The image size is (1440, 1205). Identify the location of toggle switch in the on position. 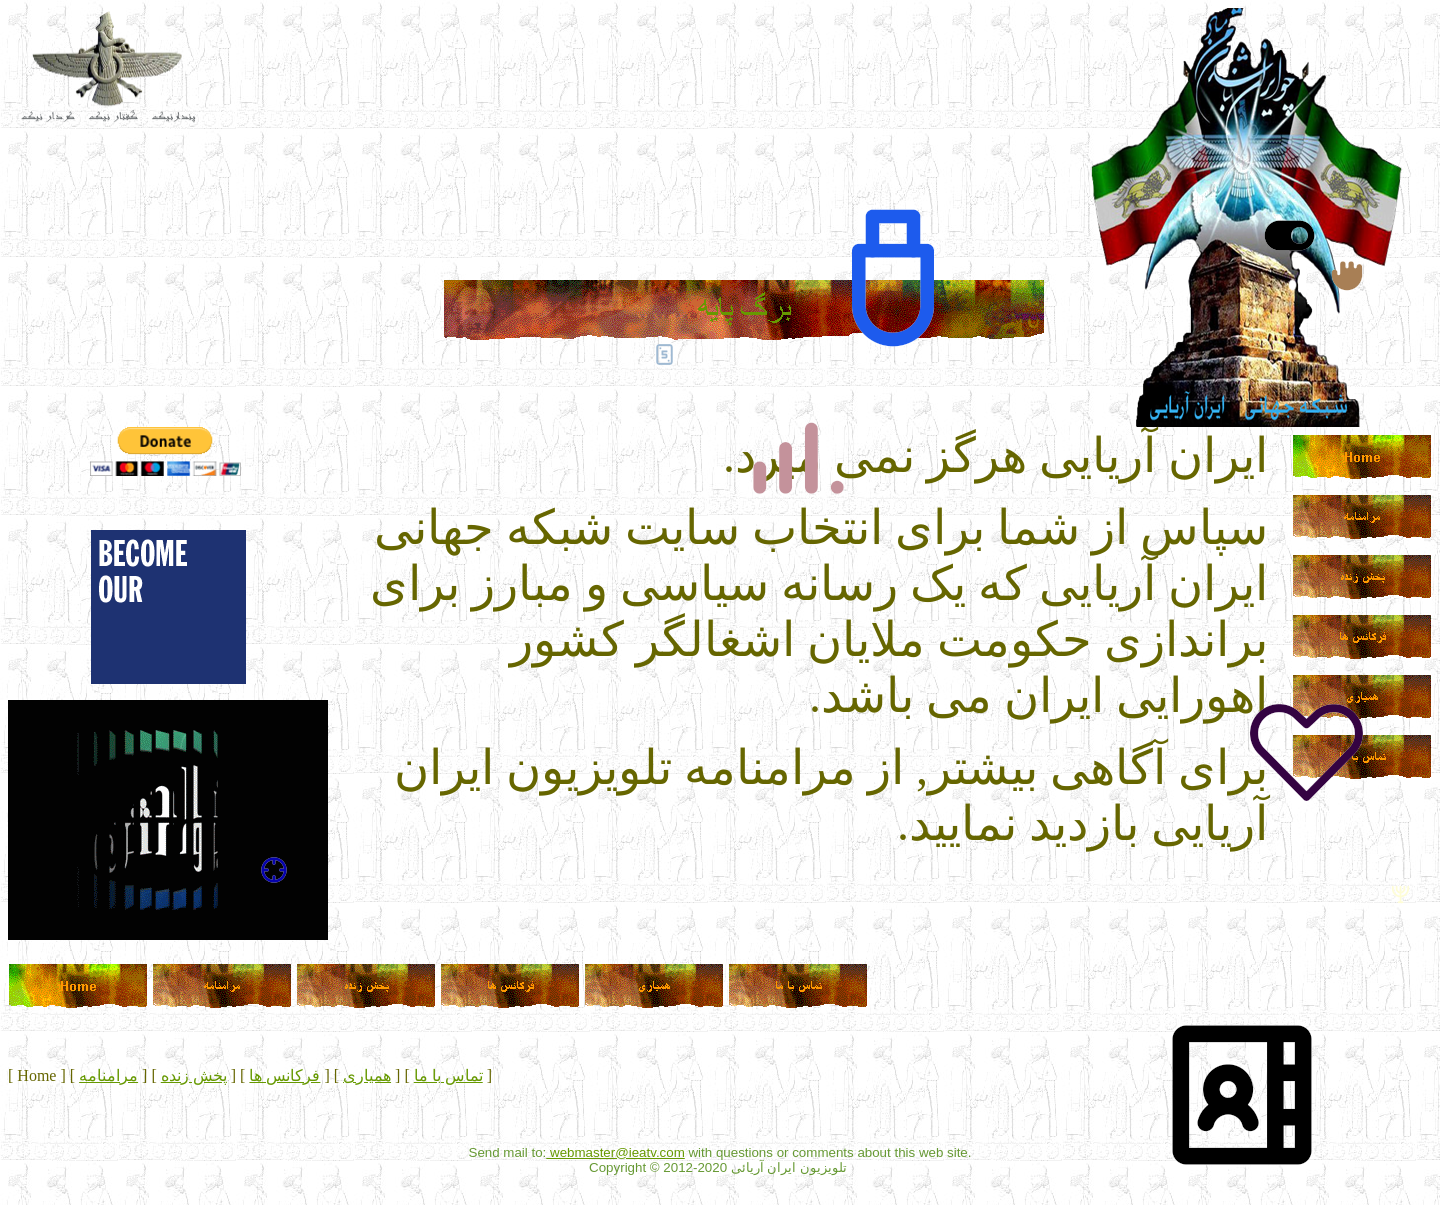
(1289, 235).